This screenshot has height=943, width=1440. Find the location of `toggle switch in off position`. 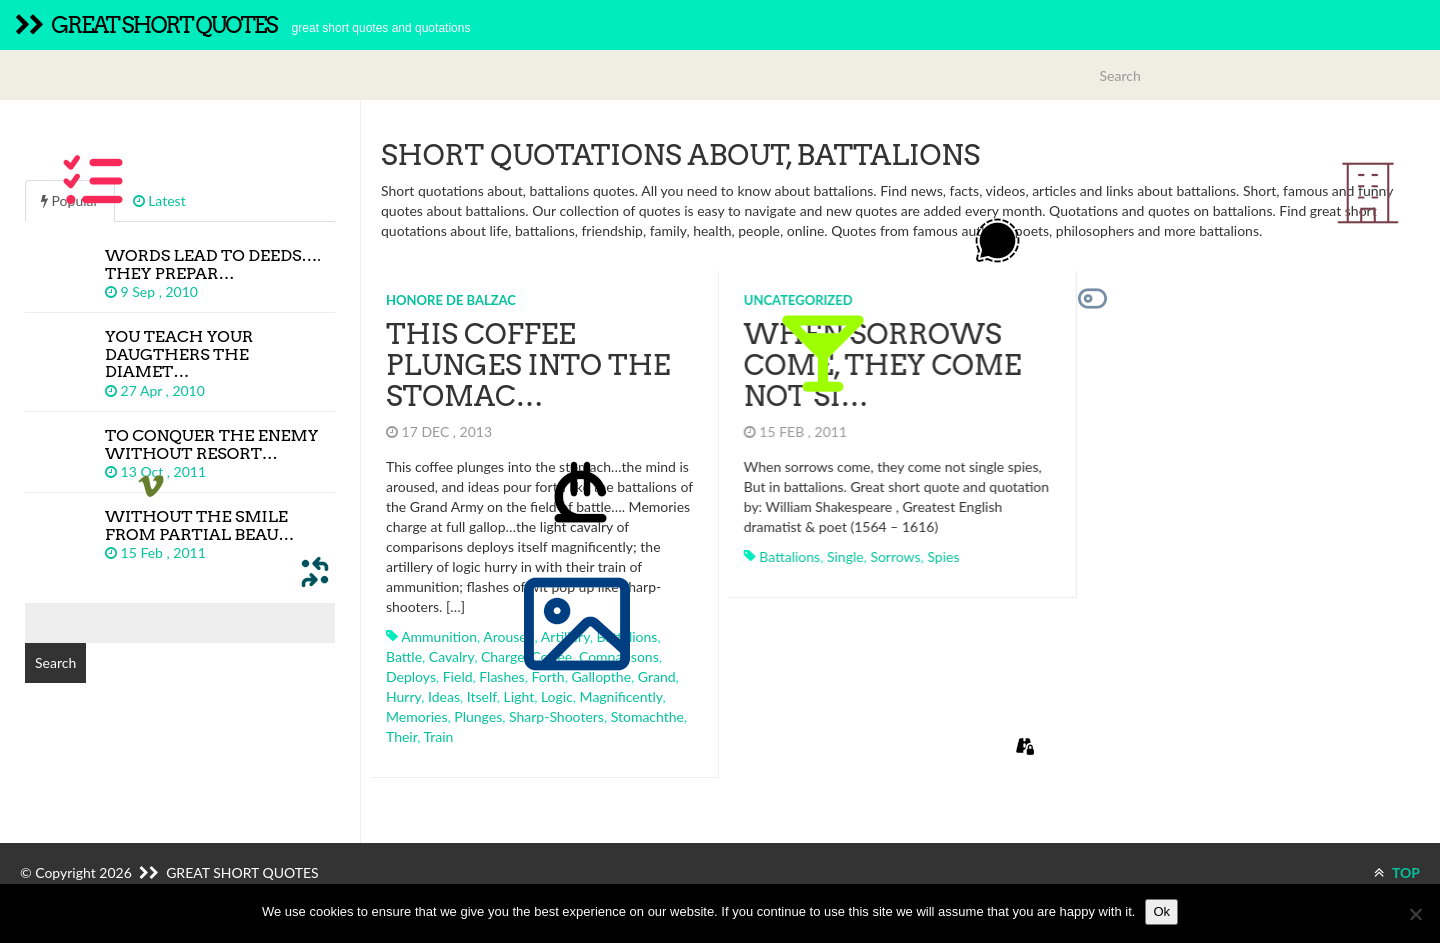

toggle switch in off position is located at coordinates (1092, 298).